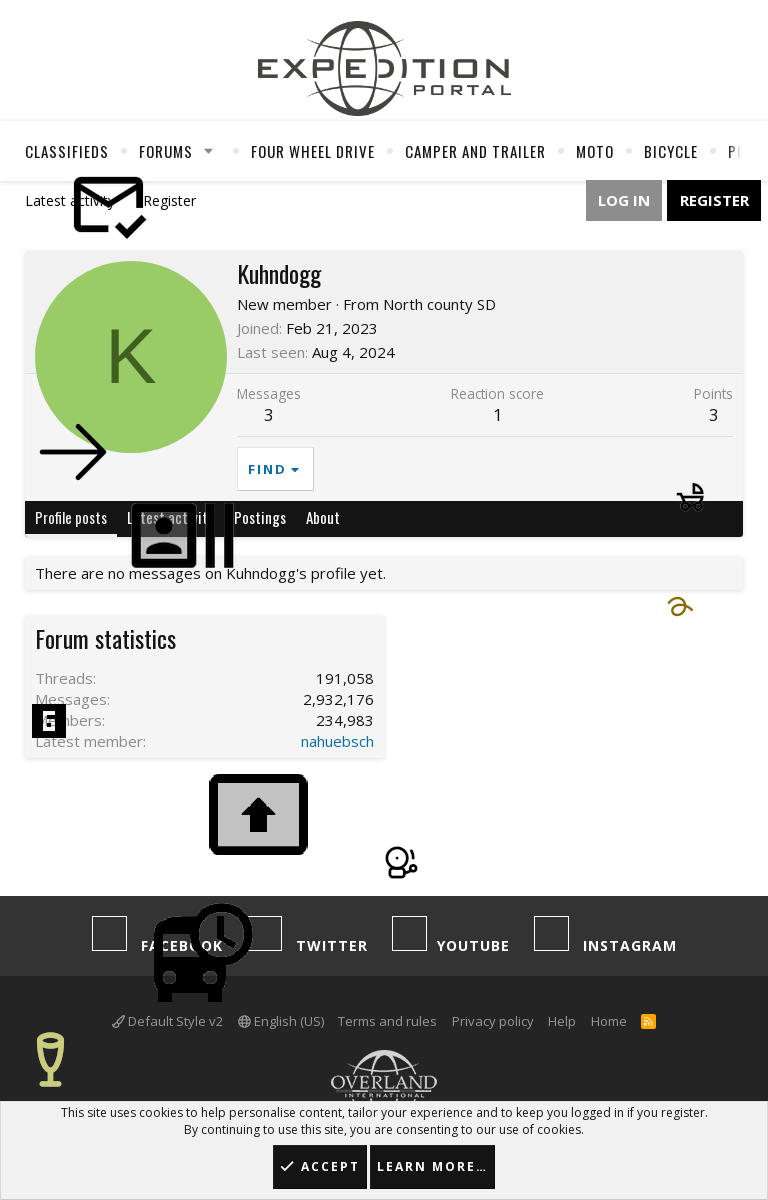 This screenshot has width=768, height=1200. I want to click on mark an email as read, so click(108, 204).